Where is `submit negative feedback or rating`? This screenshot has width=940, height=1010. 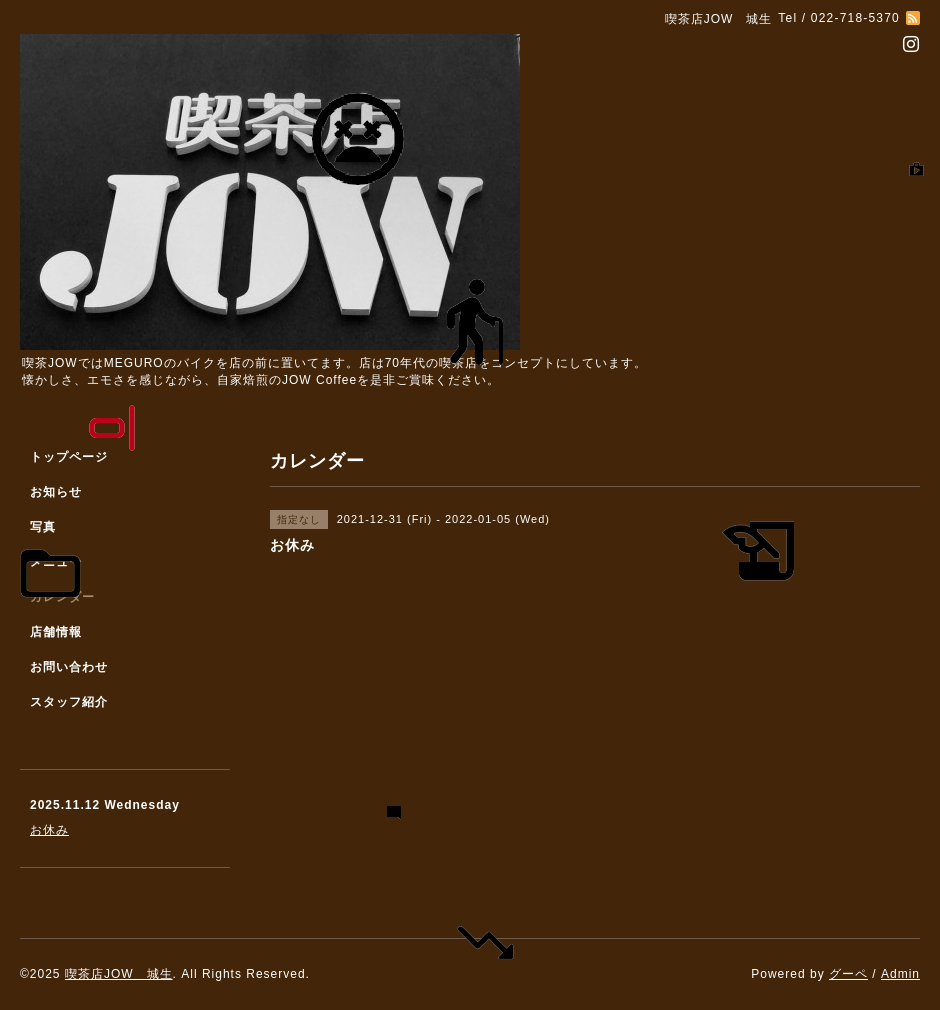 submit negative feedback or rating is located at coordinates (358, 139).